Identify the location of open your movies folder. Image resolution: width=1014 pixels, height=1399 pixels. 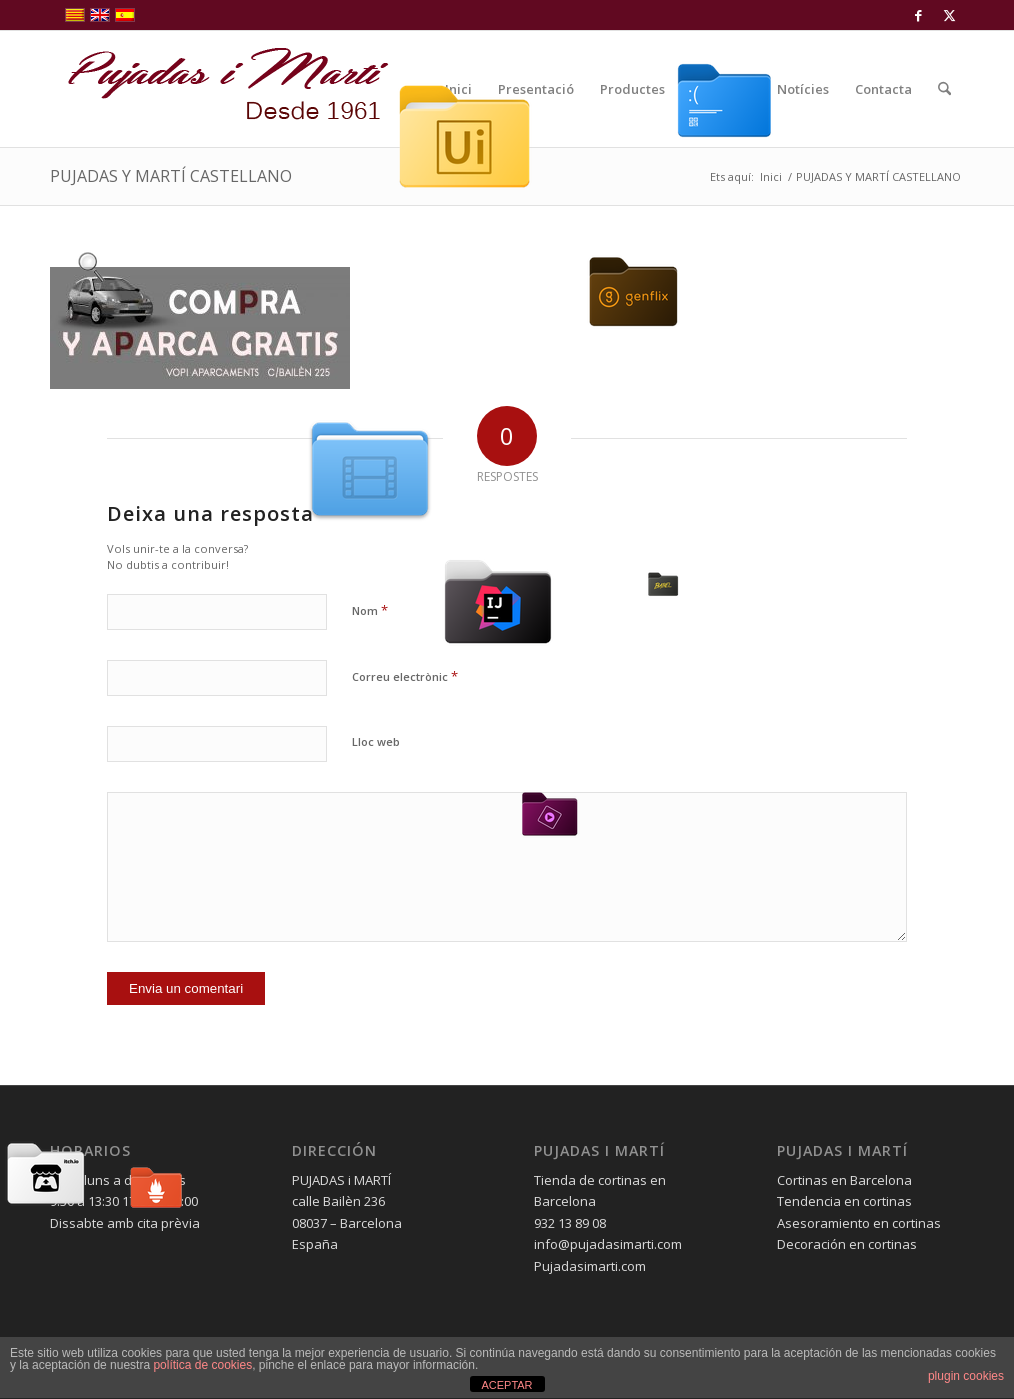
(370, 469).